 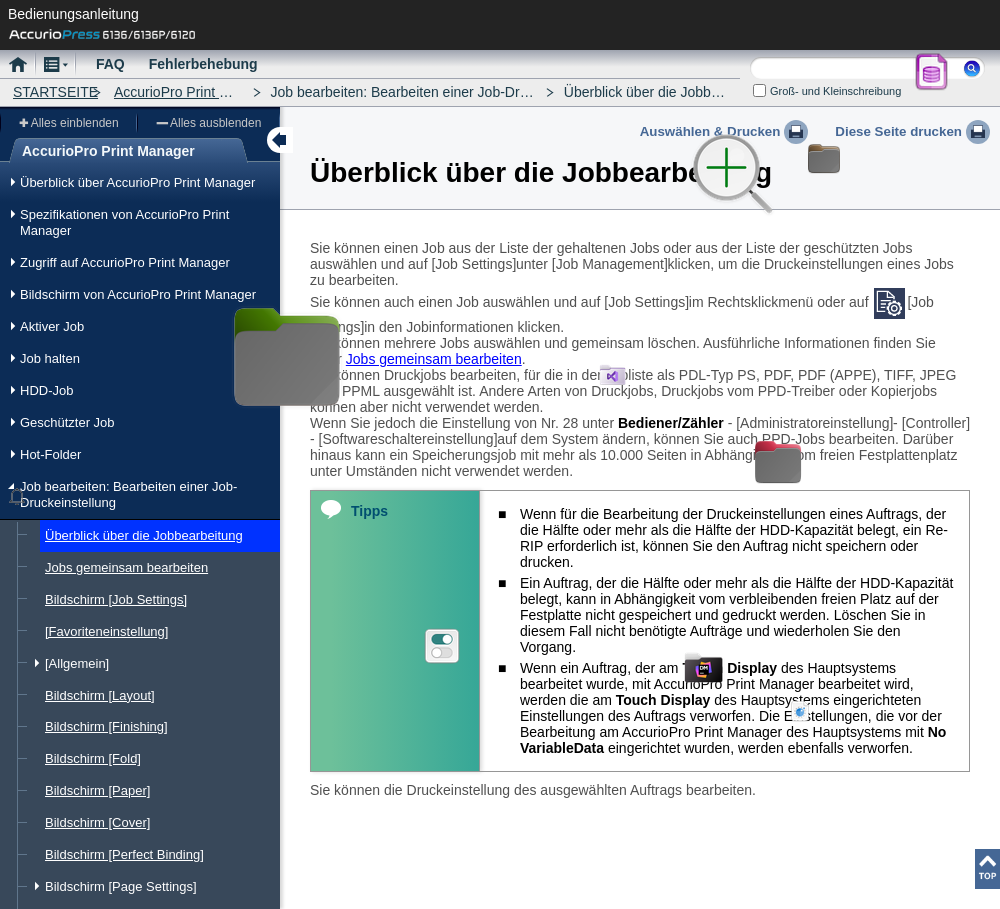 I want to click on zoom in on the current view, so click(x=732, y=173).